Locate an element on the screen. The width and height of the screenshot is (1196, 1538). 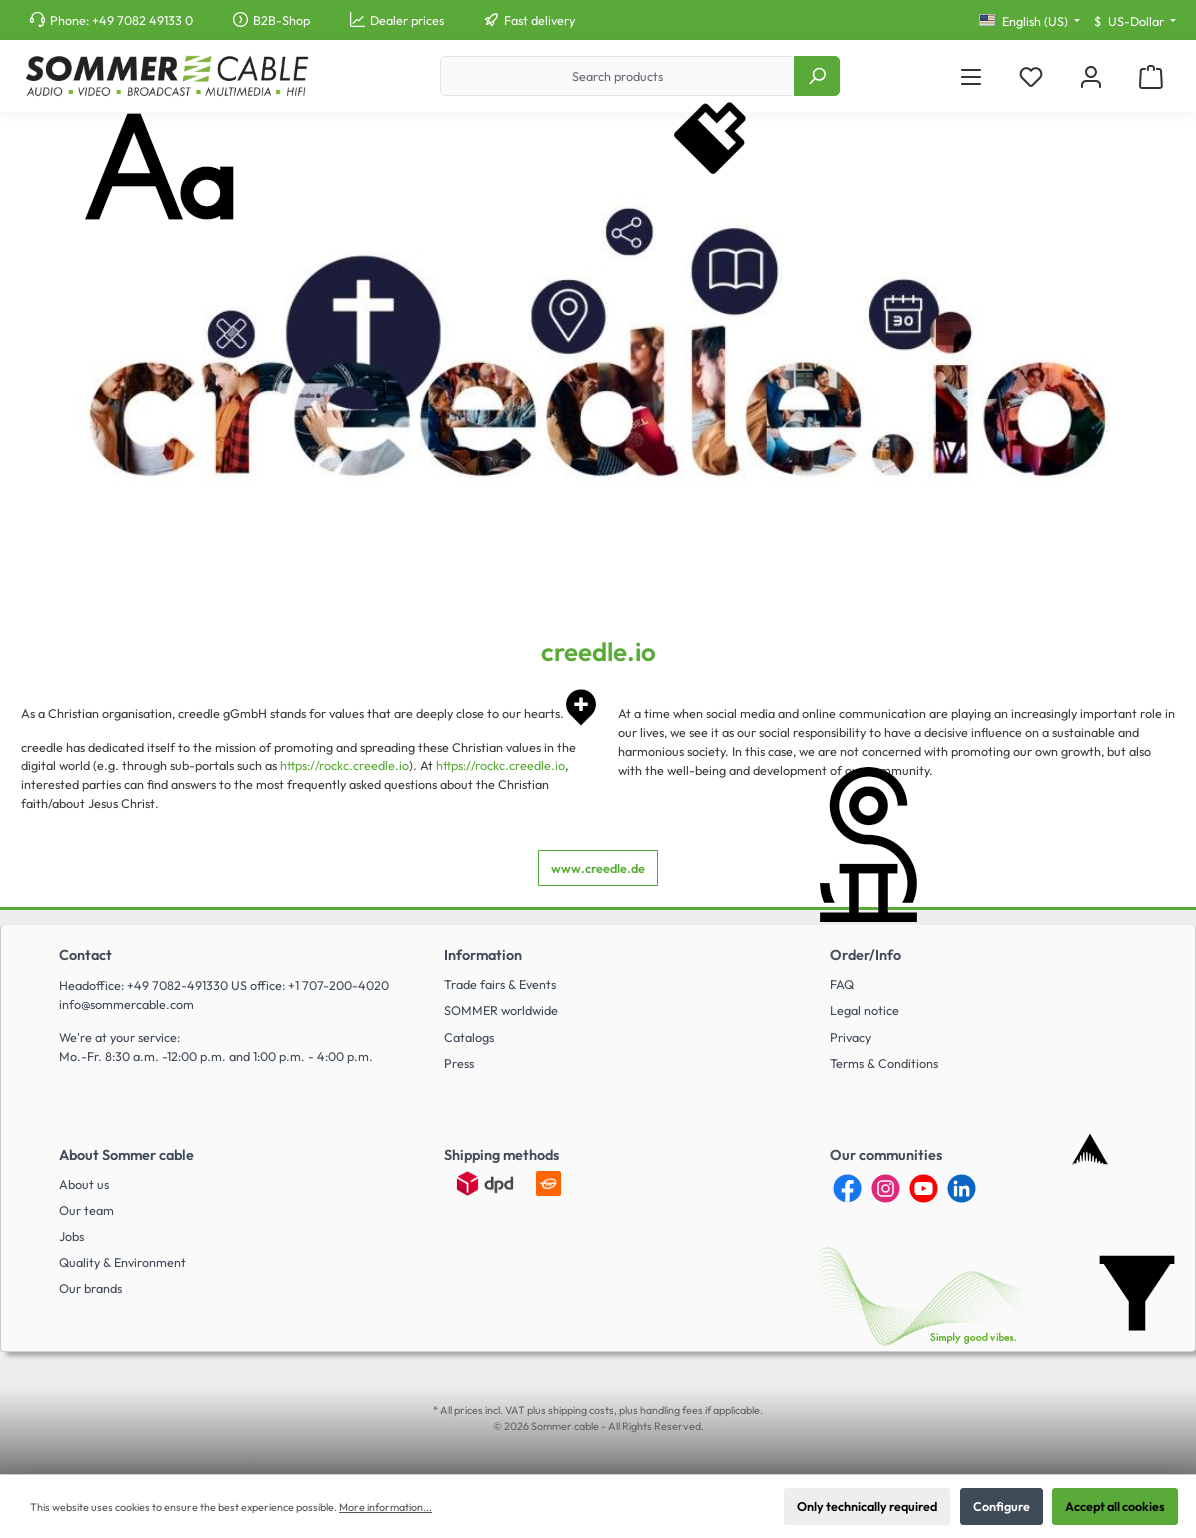
simple icons brand logo is located at coordinates (868, 844).